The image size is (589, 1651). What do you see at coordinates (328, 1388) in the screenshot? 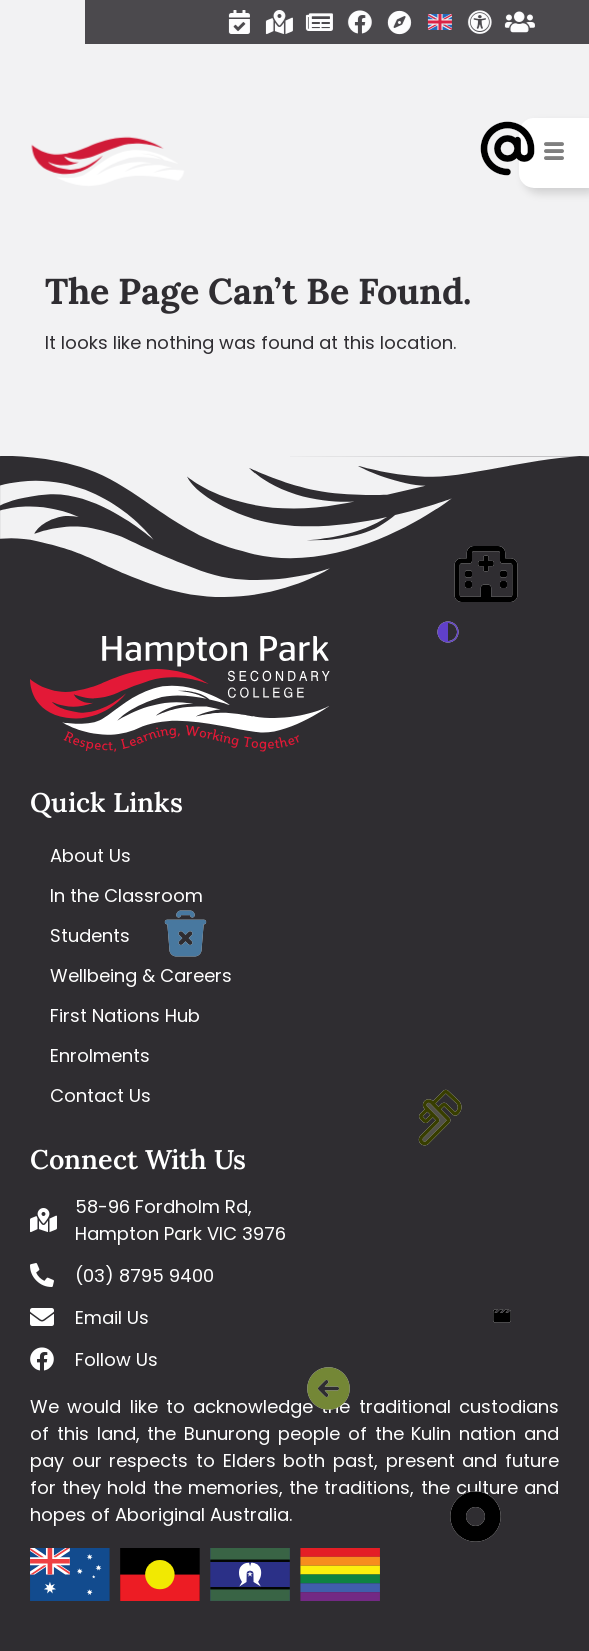
I see `go back to the previous screen` at bounding box center [328, 1388].